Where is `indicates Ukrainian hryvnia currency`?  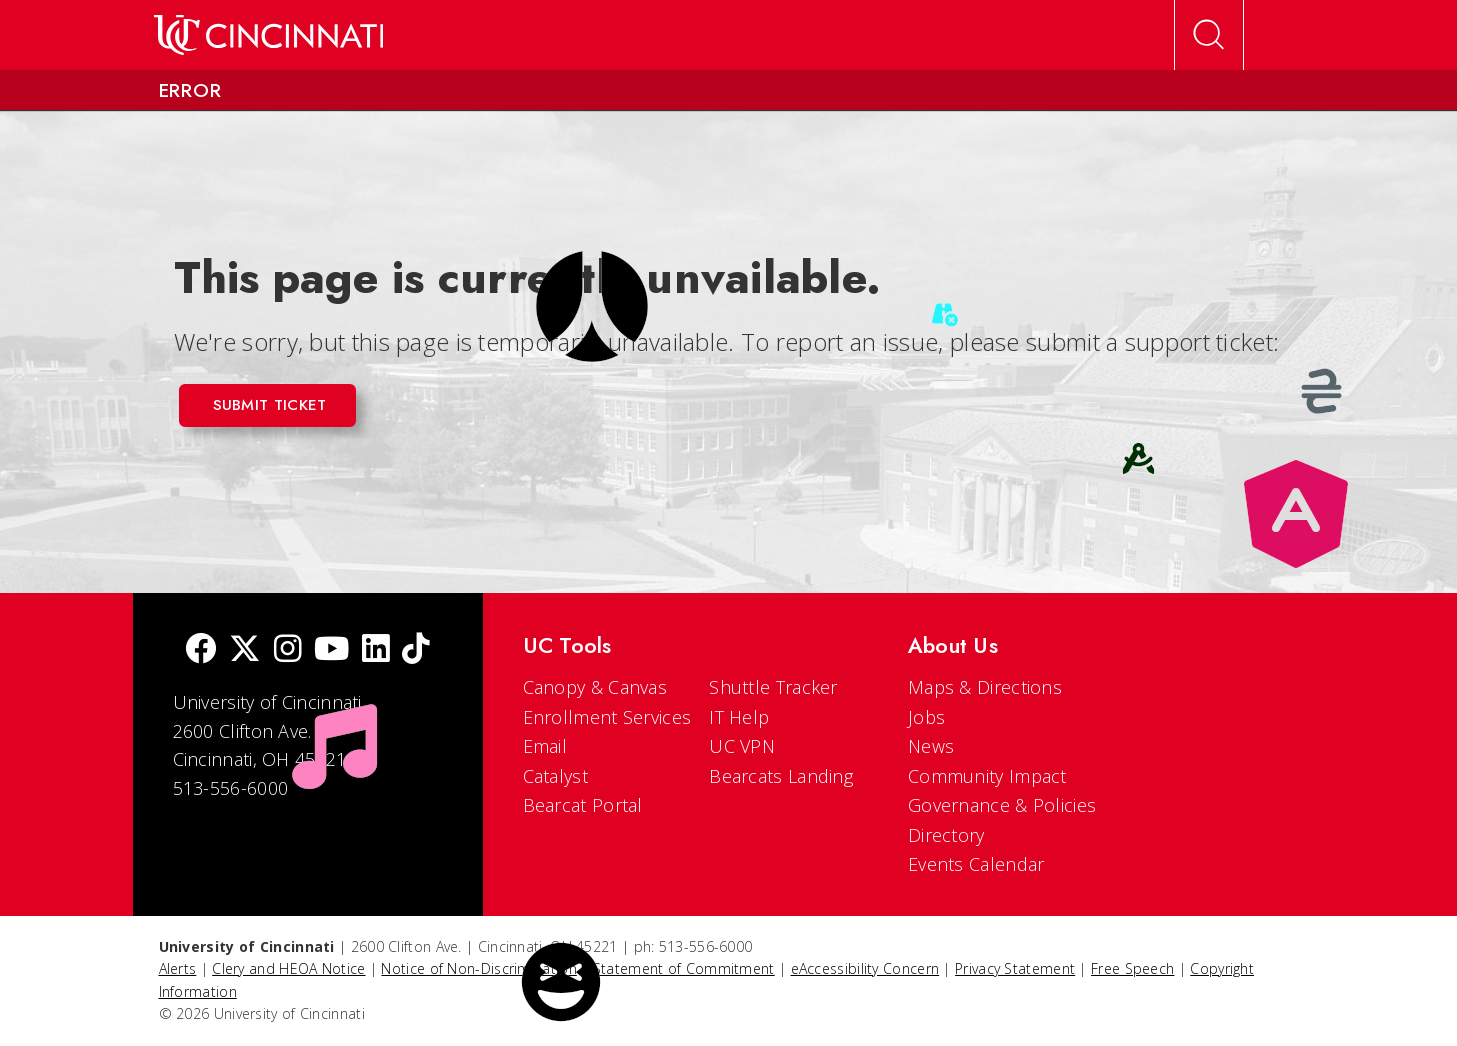 indicates Ukrainian hryvnia currency is located at coordinates (1321, 391).